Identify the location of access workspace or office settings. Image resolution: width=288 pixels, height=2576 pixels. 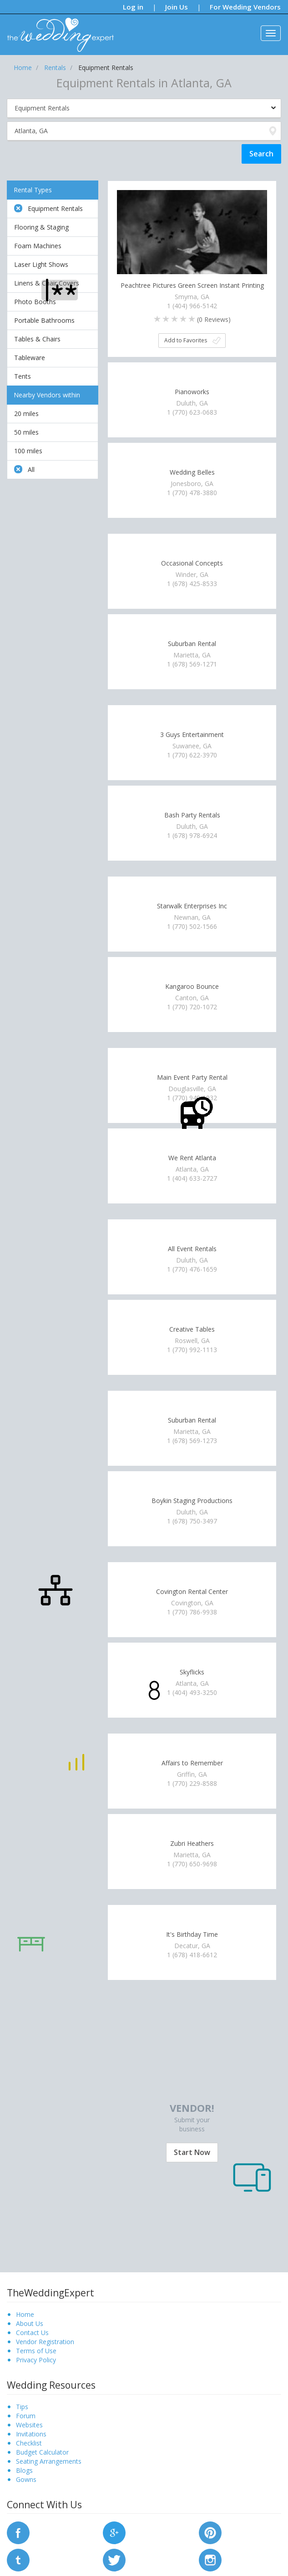
(31, 1944).